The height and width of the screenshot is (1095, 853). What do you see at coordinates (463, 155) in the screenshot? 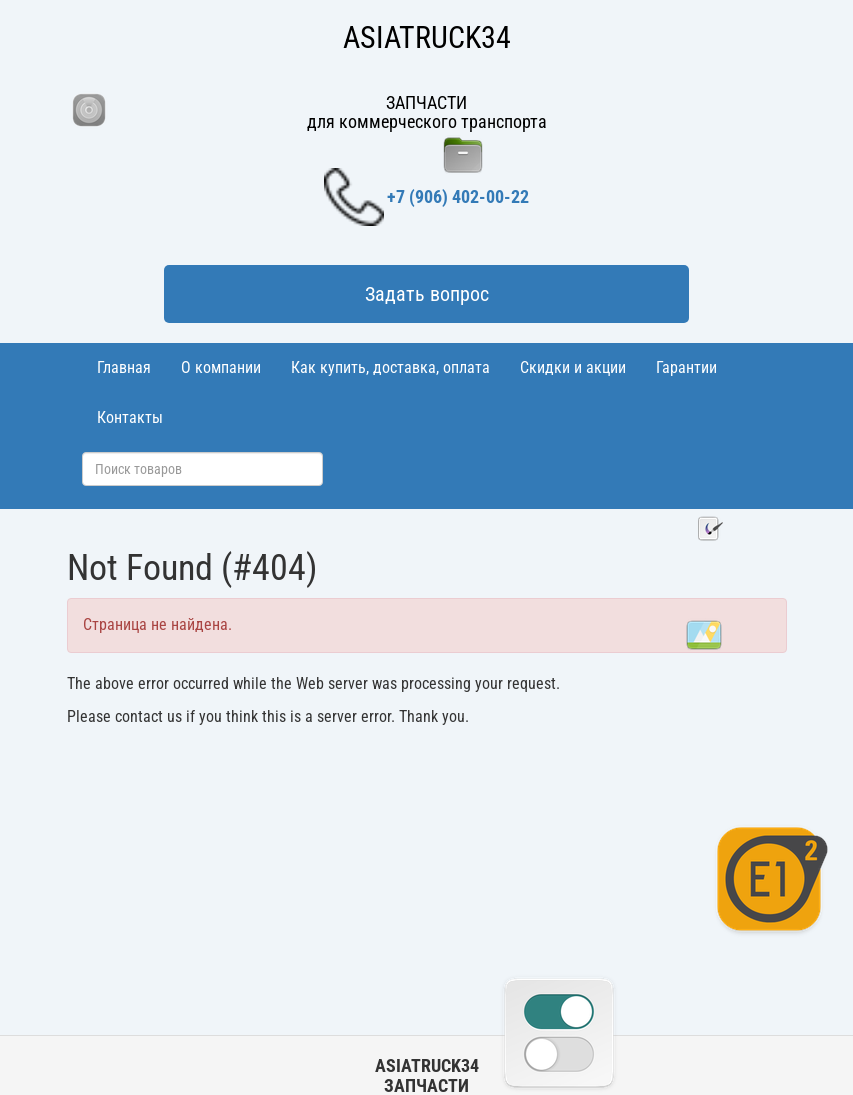
I see `open the file manager` at bounding box center [463, 155].